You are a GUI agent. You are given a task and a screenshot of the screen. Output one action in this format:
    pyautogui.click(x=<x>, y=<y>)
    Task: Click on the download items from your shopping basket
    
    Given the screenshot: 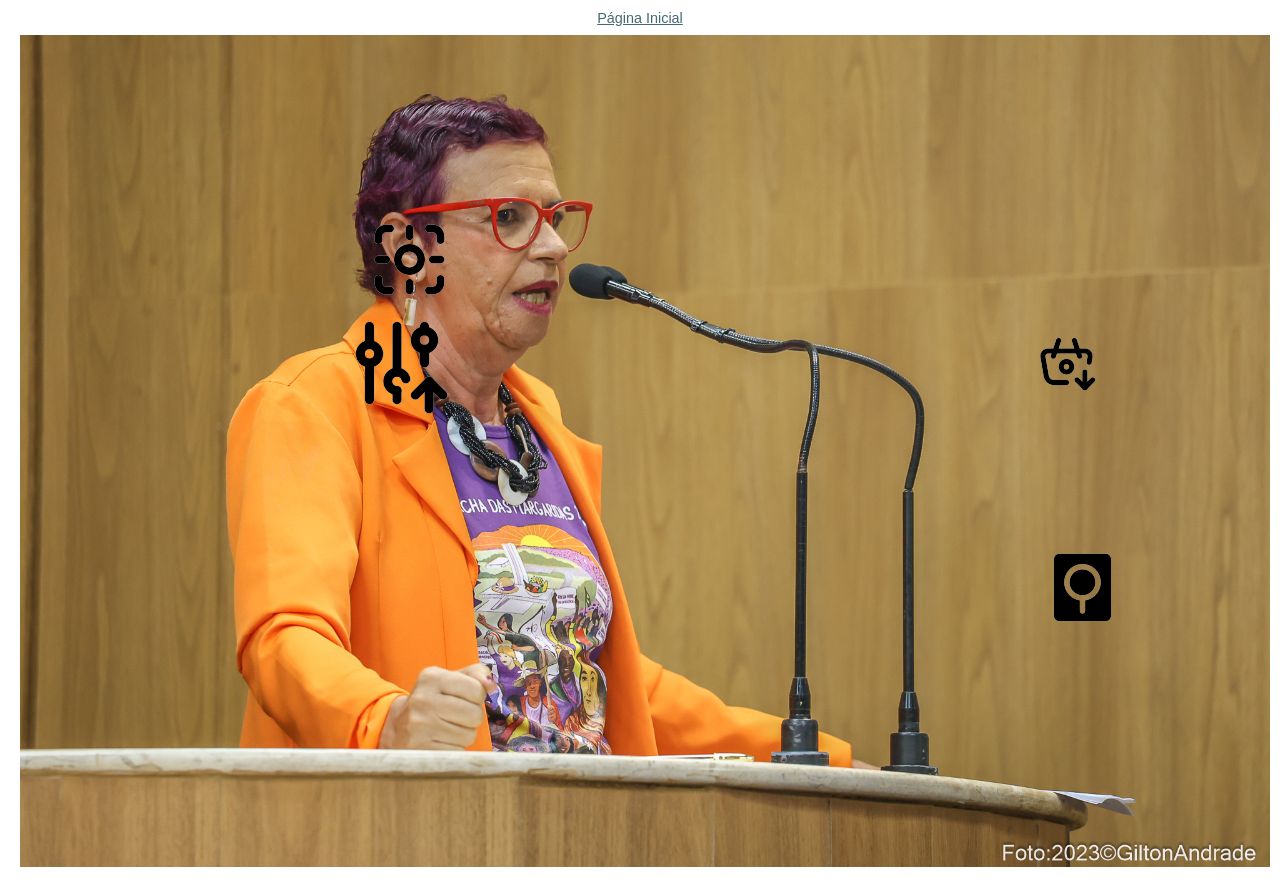 What is the action you would take?
    pyautogui.click(x=1066, y=361)
    